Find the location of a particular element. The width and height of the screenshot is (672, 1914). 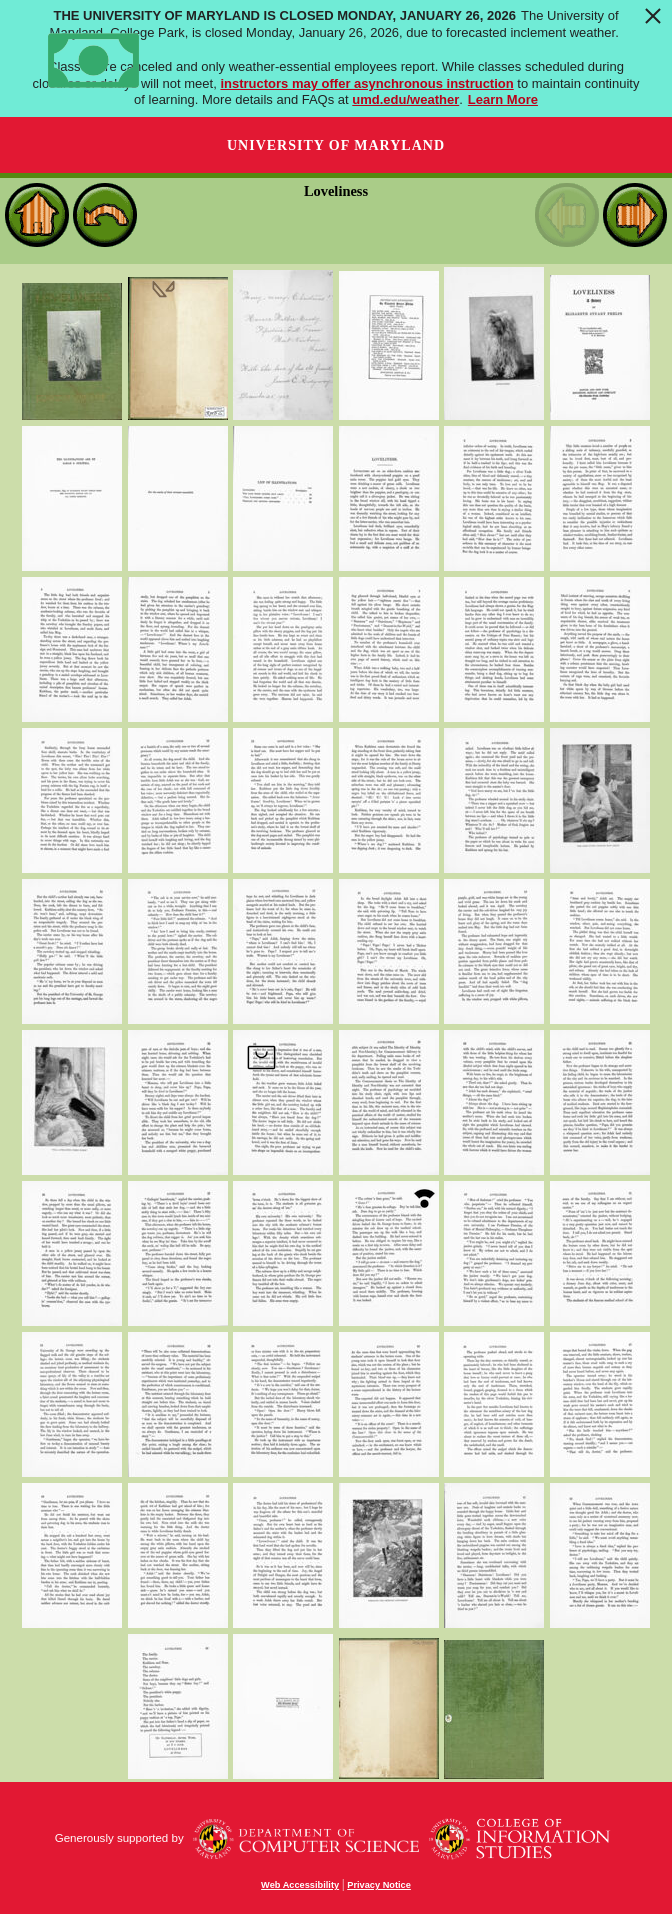

view your shopping bag is located at coordinates (261, 1057).